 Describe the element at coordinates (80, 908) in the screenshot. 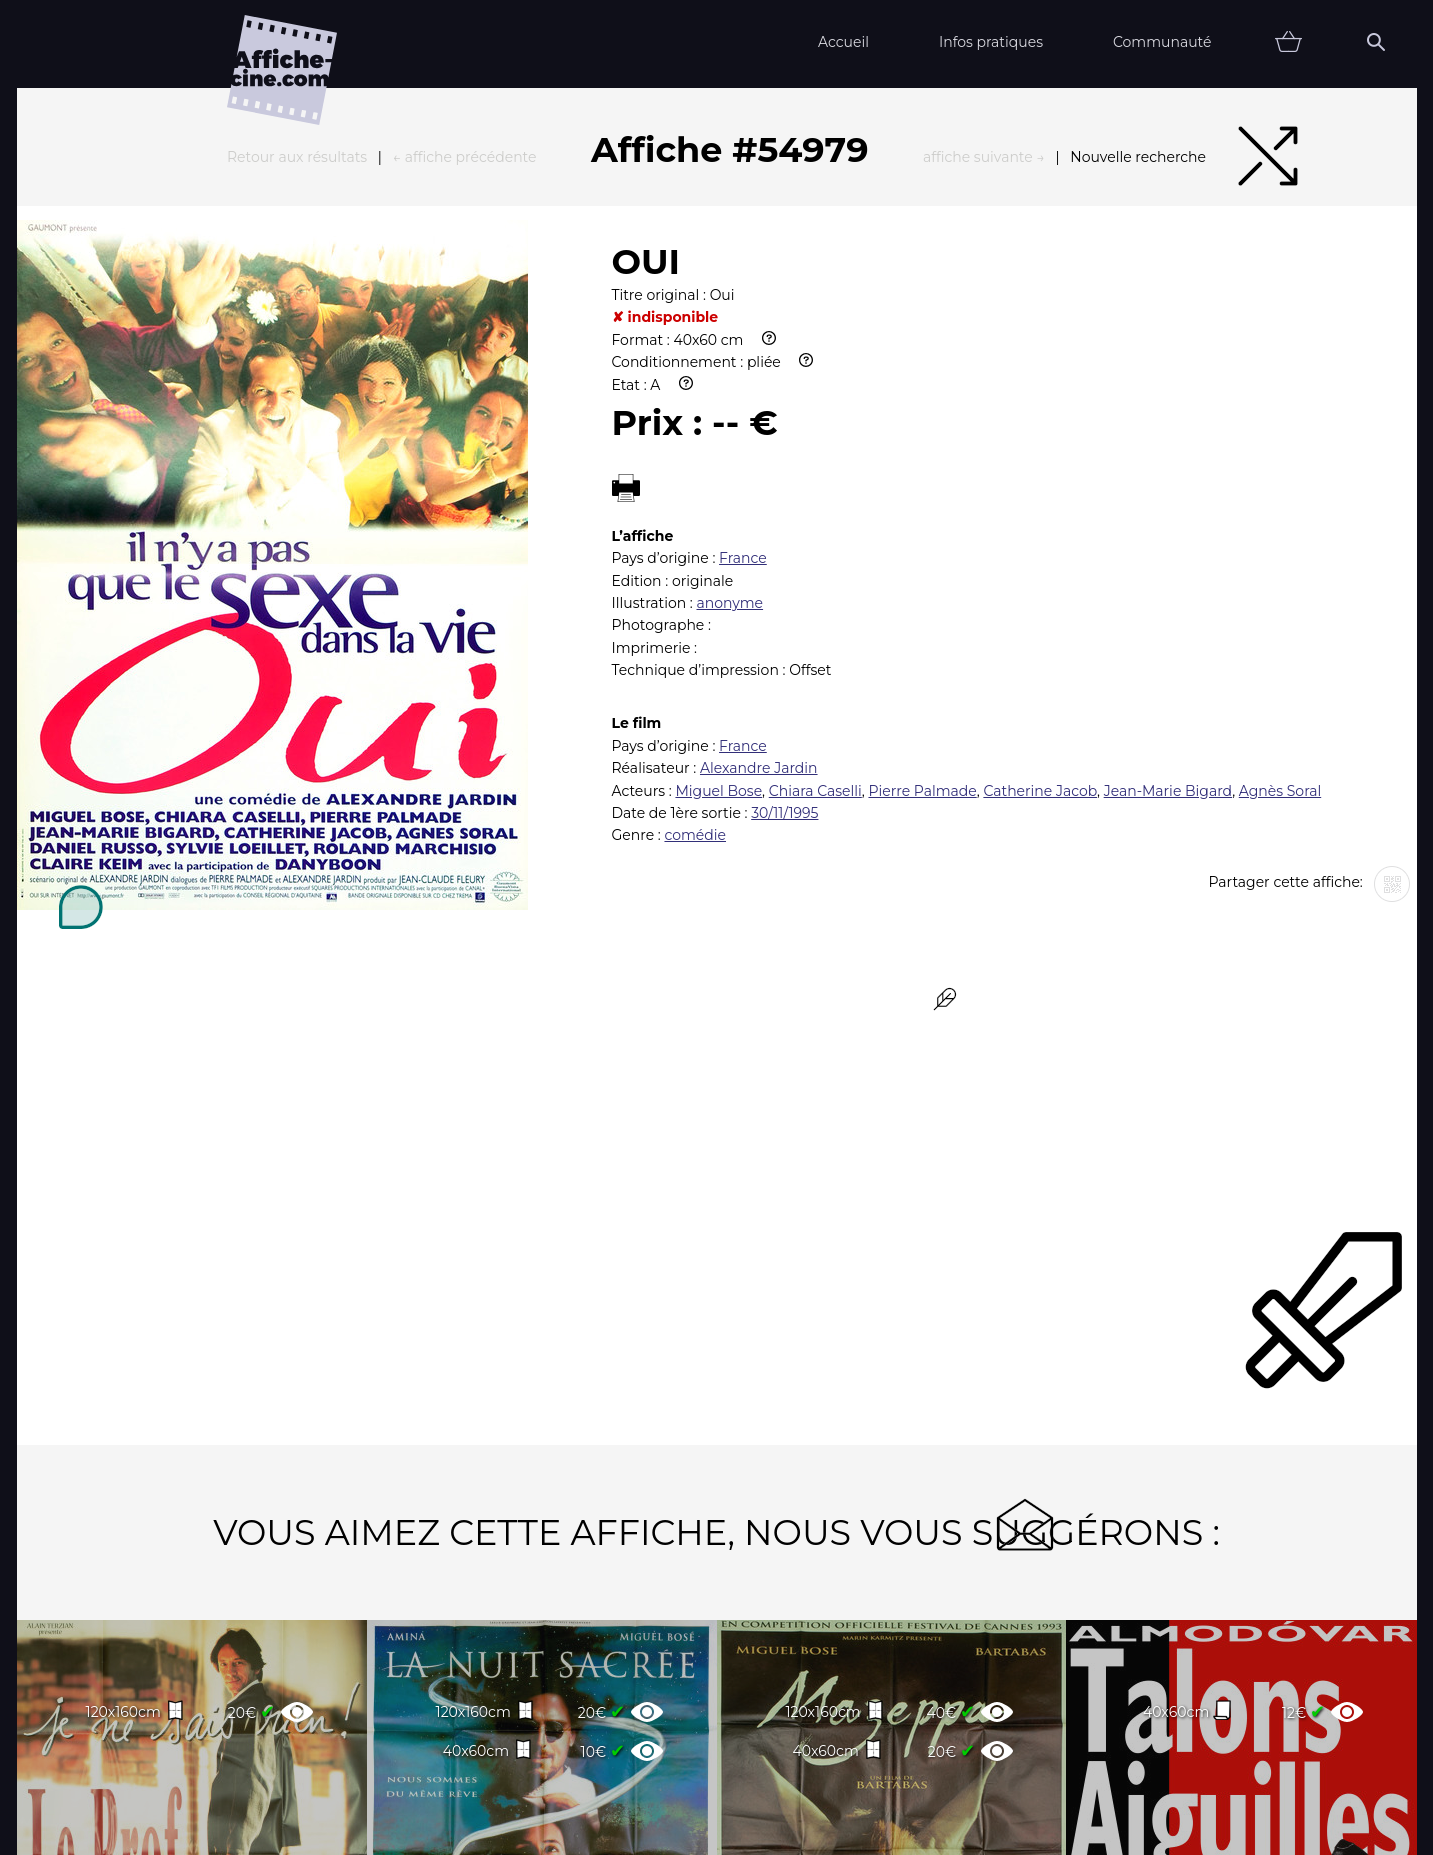

I see `open chat or messaging` at that location.